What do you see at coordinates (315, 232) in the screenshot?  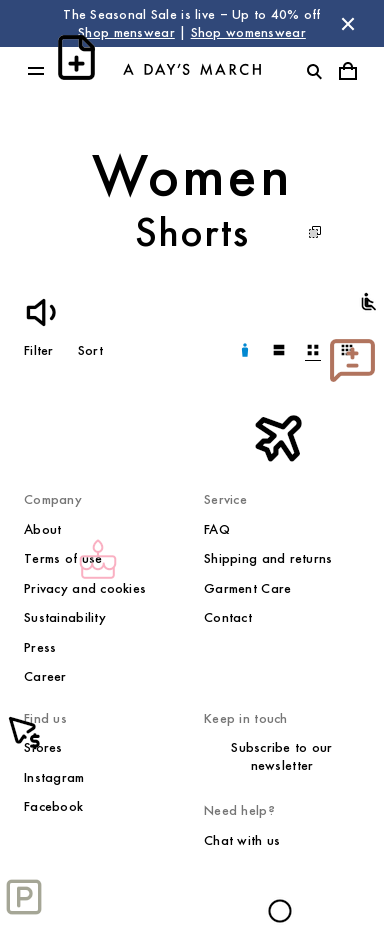 I see `bring selection to front layer` at bounding box center [315, 232].